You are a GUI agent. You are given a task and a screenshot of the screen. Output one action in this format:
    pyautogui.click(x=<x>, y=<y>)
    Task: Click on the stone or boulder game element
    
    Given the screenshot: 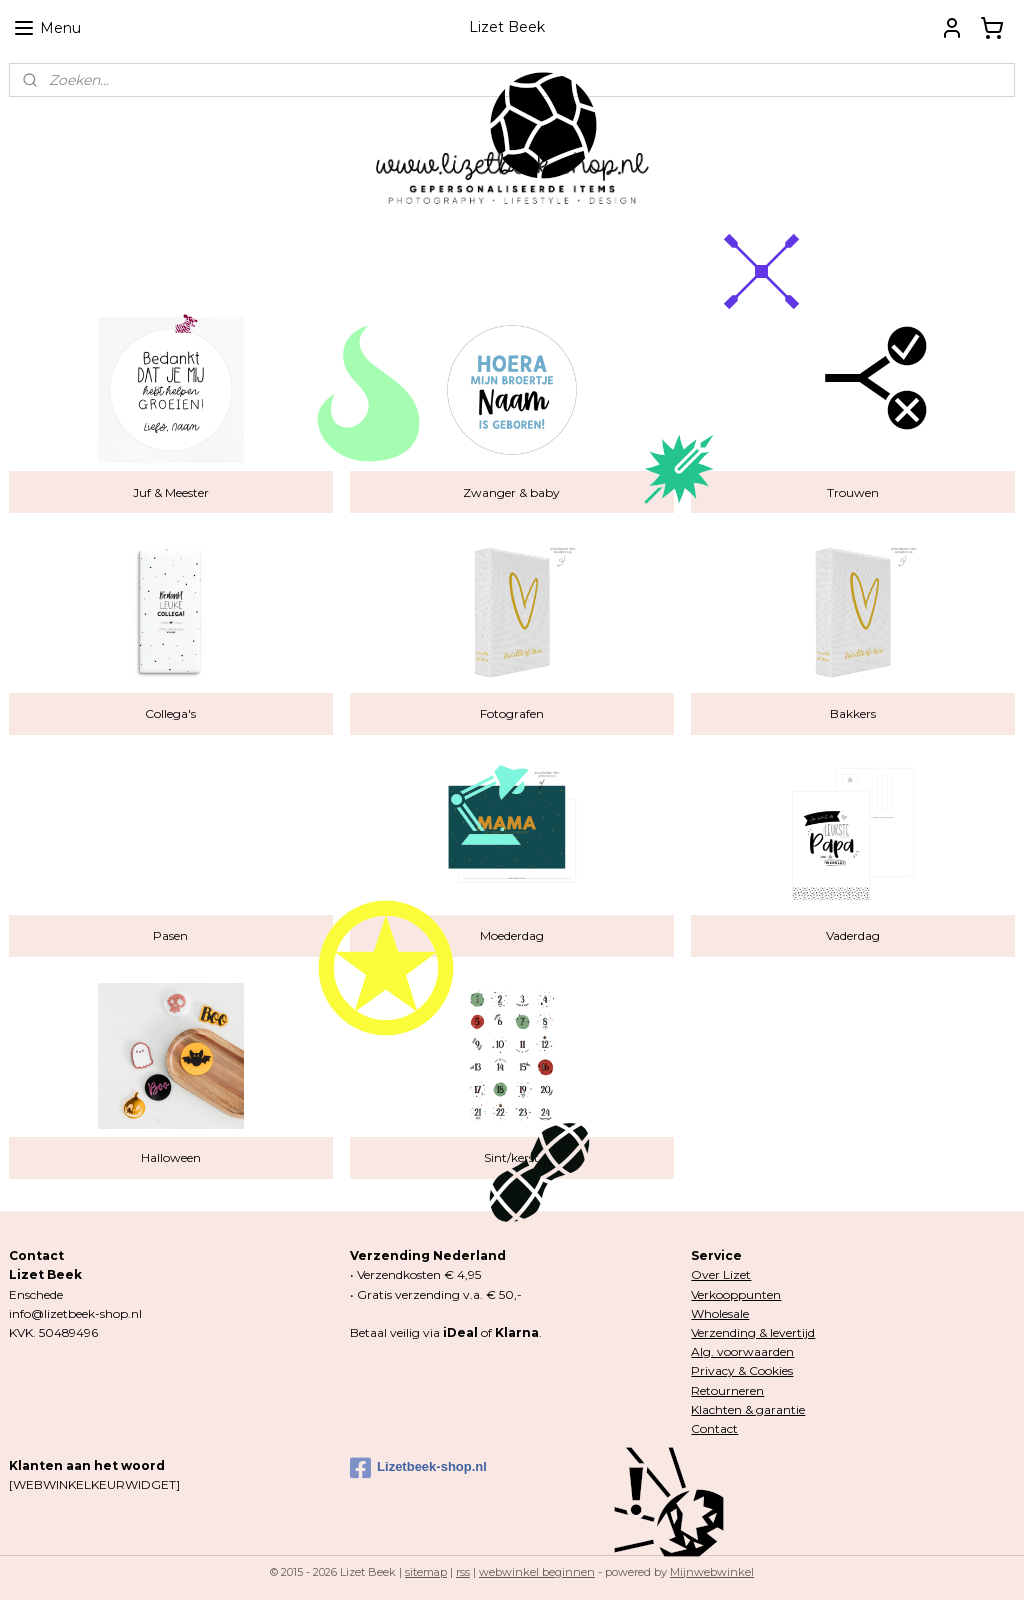 What is the action you would take?
    pyautogui.click(x=543, y=125)
    